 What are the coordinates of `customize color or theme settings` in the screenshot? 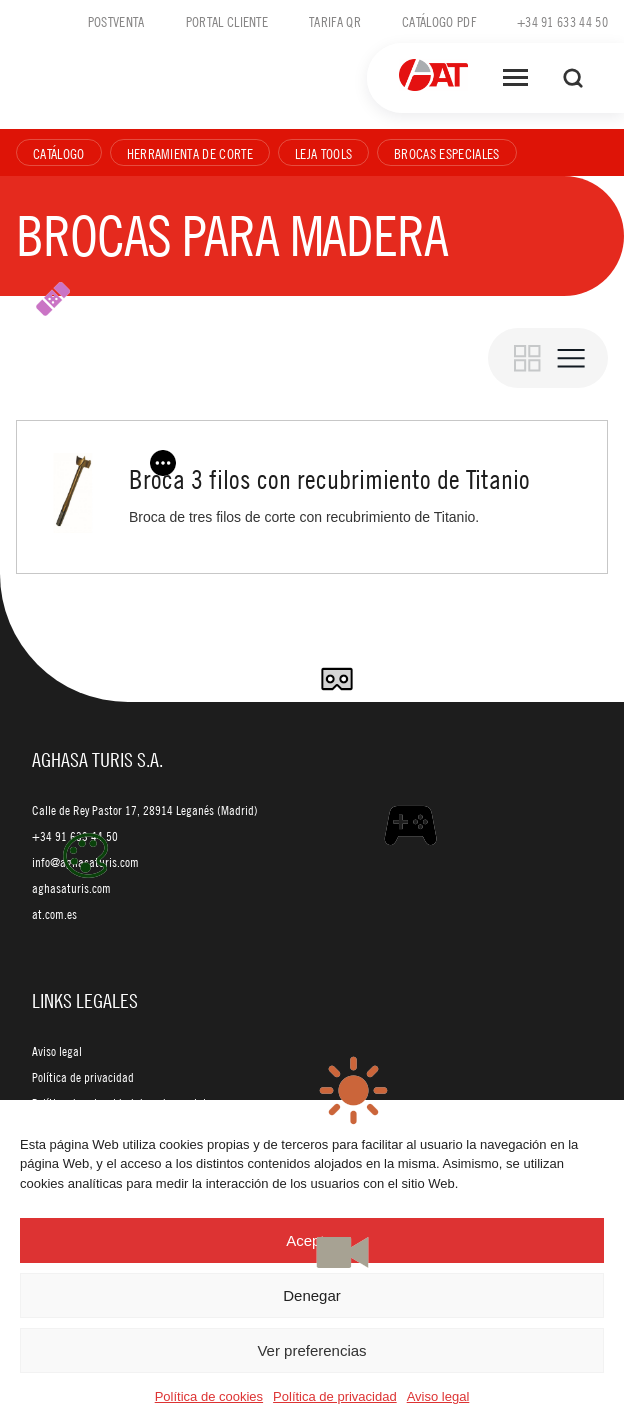 It's located at (85, 855).